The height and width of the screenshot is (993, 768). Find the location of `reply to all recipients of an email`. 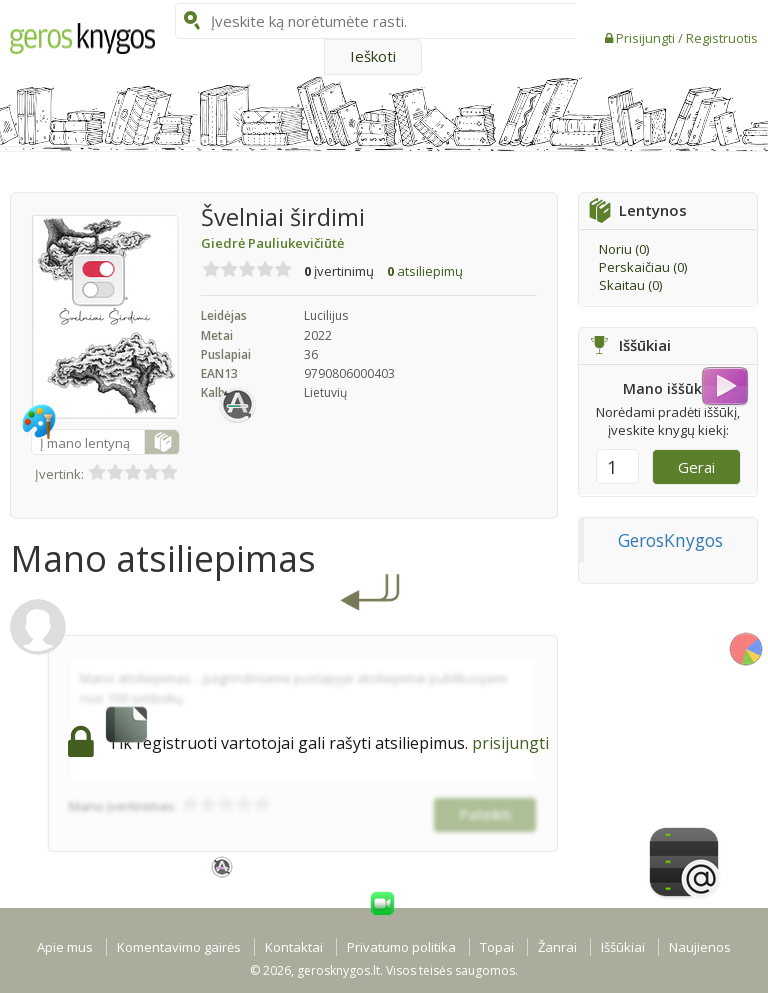

reply to all recipients of an email is located at coordinates (369, 592).